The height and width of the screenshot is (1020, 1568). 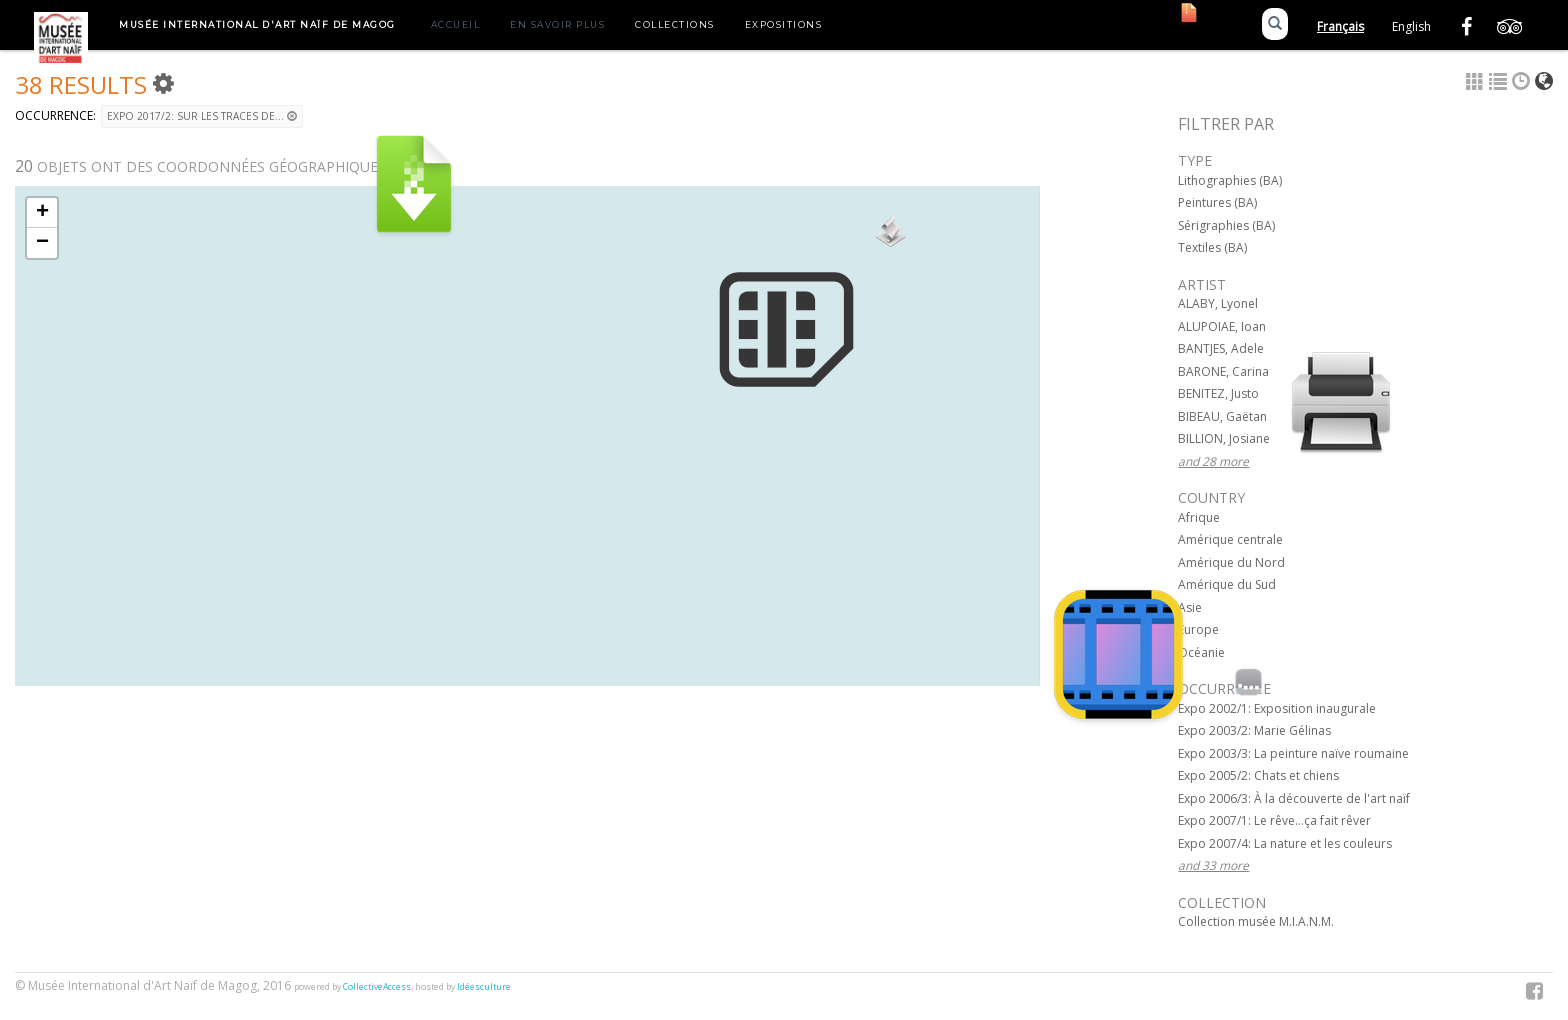 I want to click on open video trimmer app, so click(x=1118, y=654).